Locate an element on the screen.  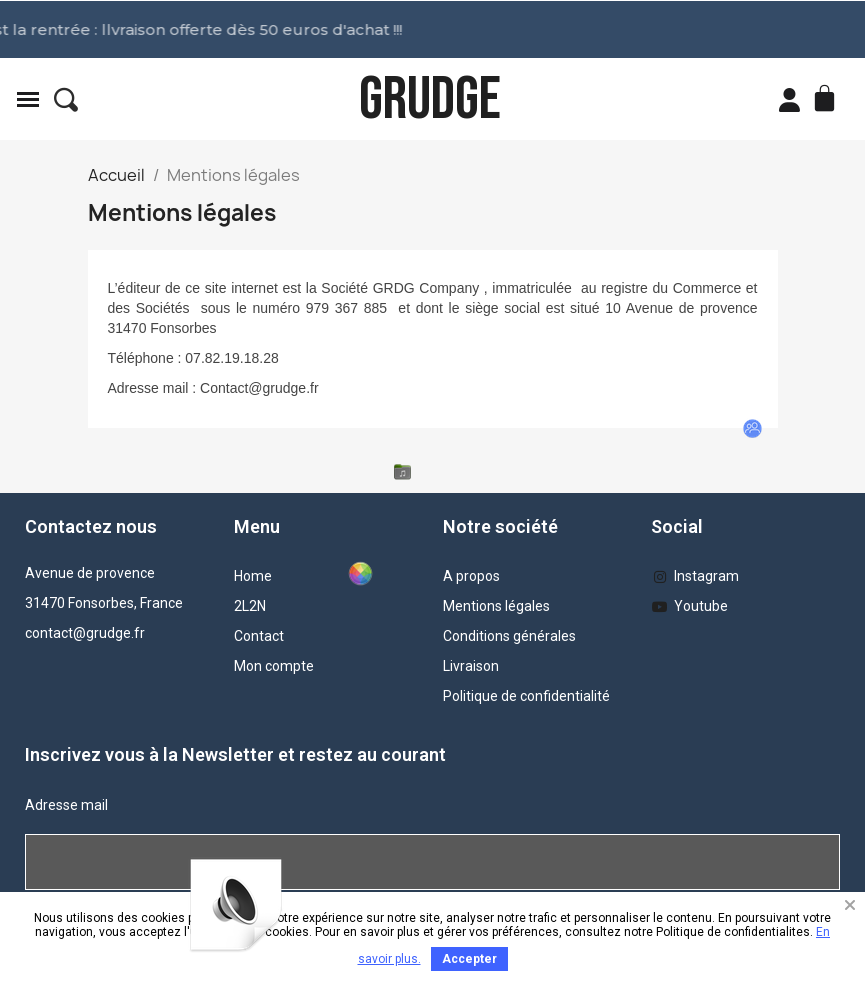
indicates shared or collaborative content is located at coordinates (752, 428).